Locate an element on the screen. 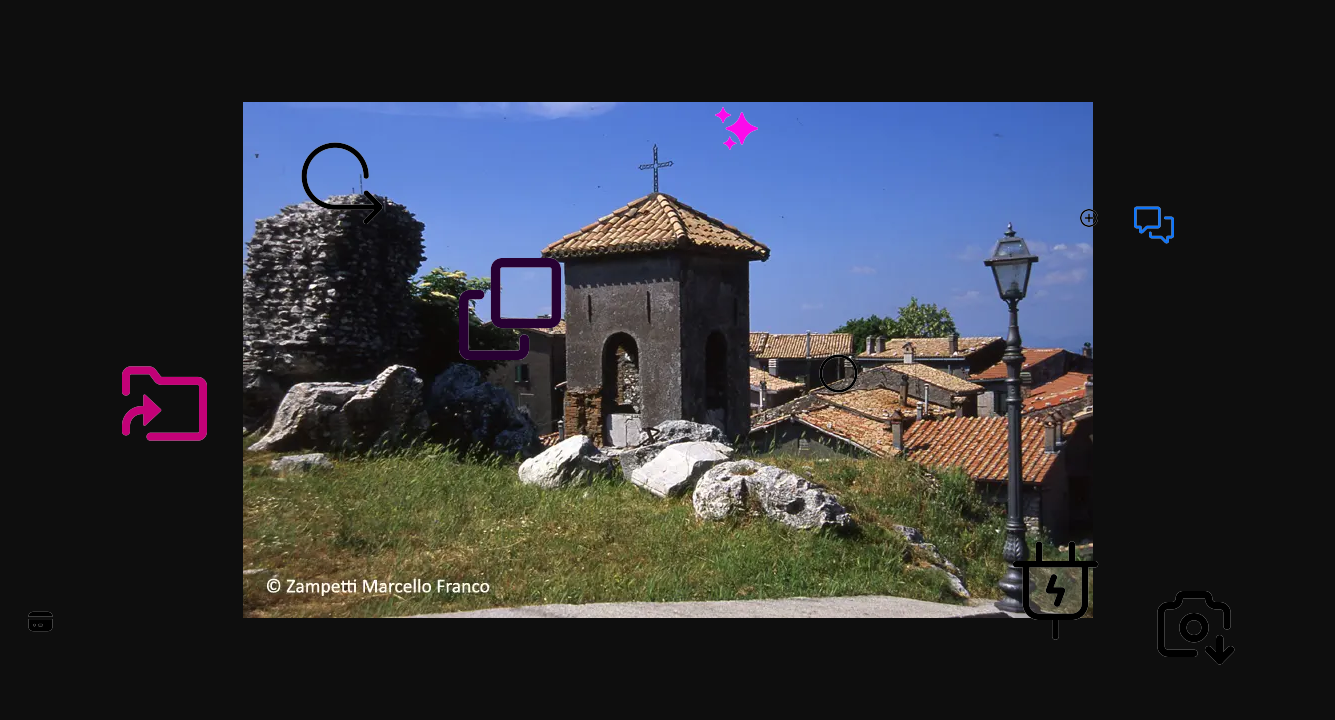  view discussion thread is located at coordinates (1154, 225).